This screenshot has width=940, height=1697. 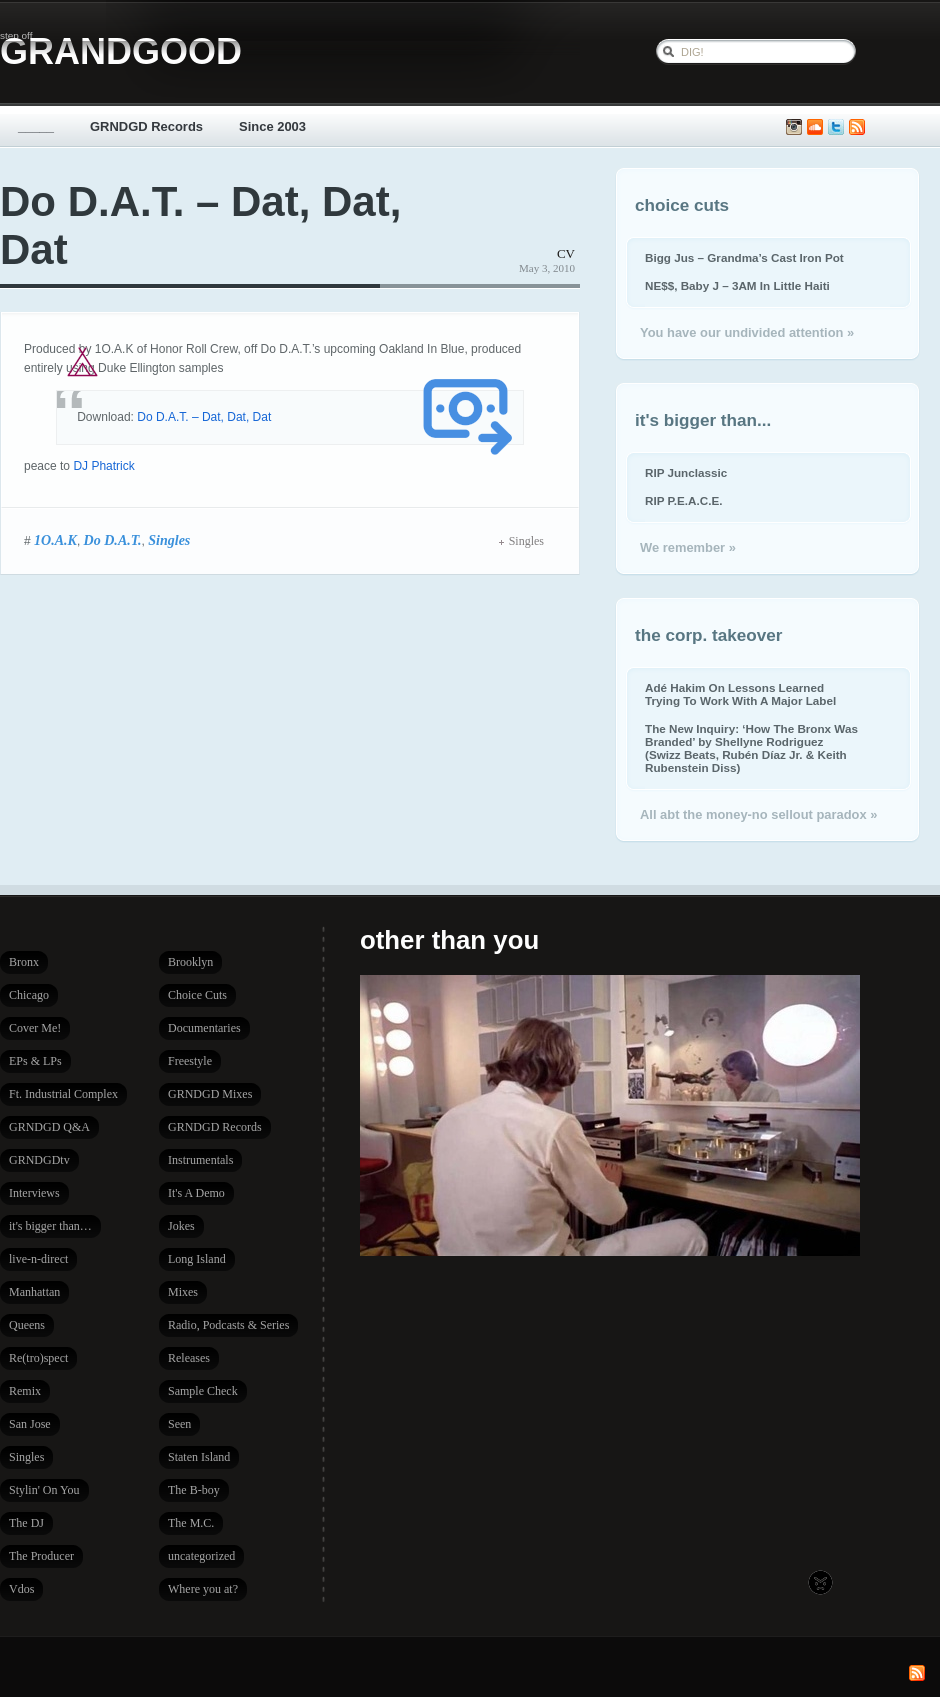 What do you see at coordinates (820, 1582) in the screenshot?
I see `indicate angry or frustrated reaction` at bounding box center [820, 1582].